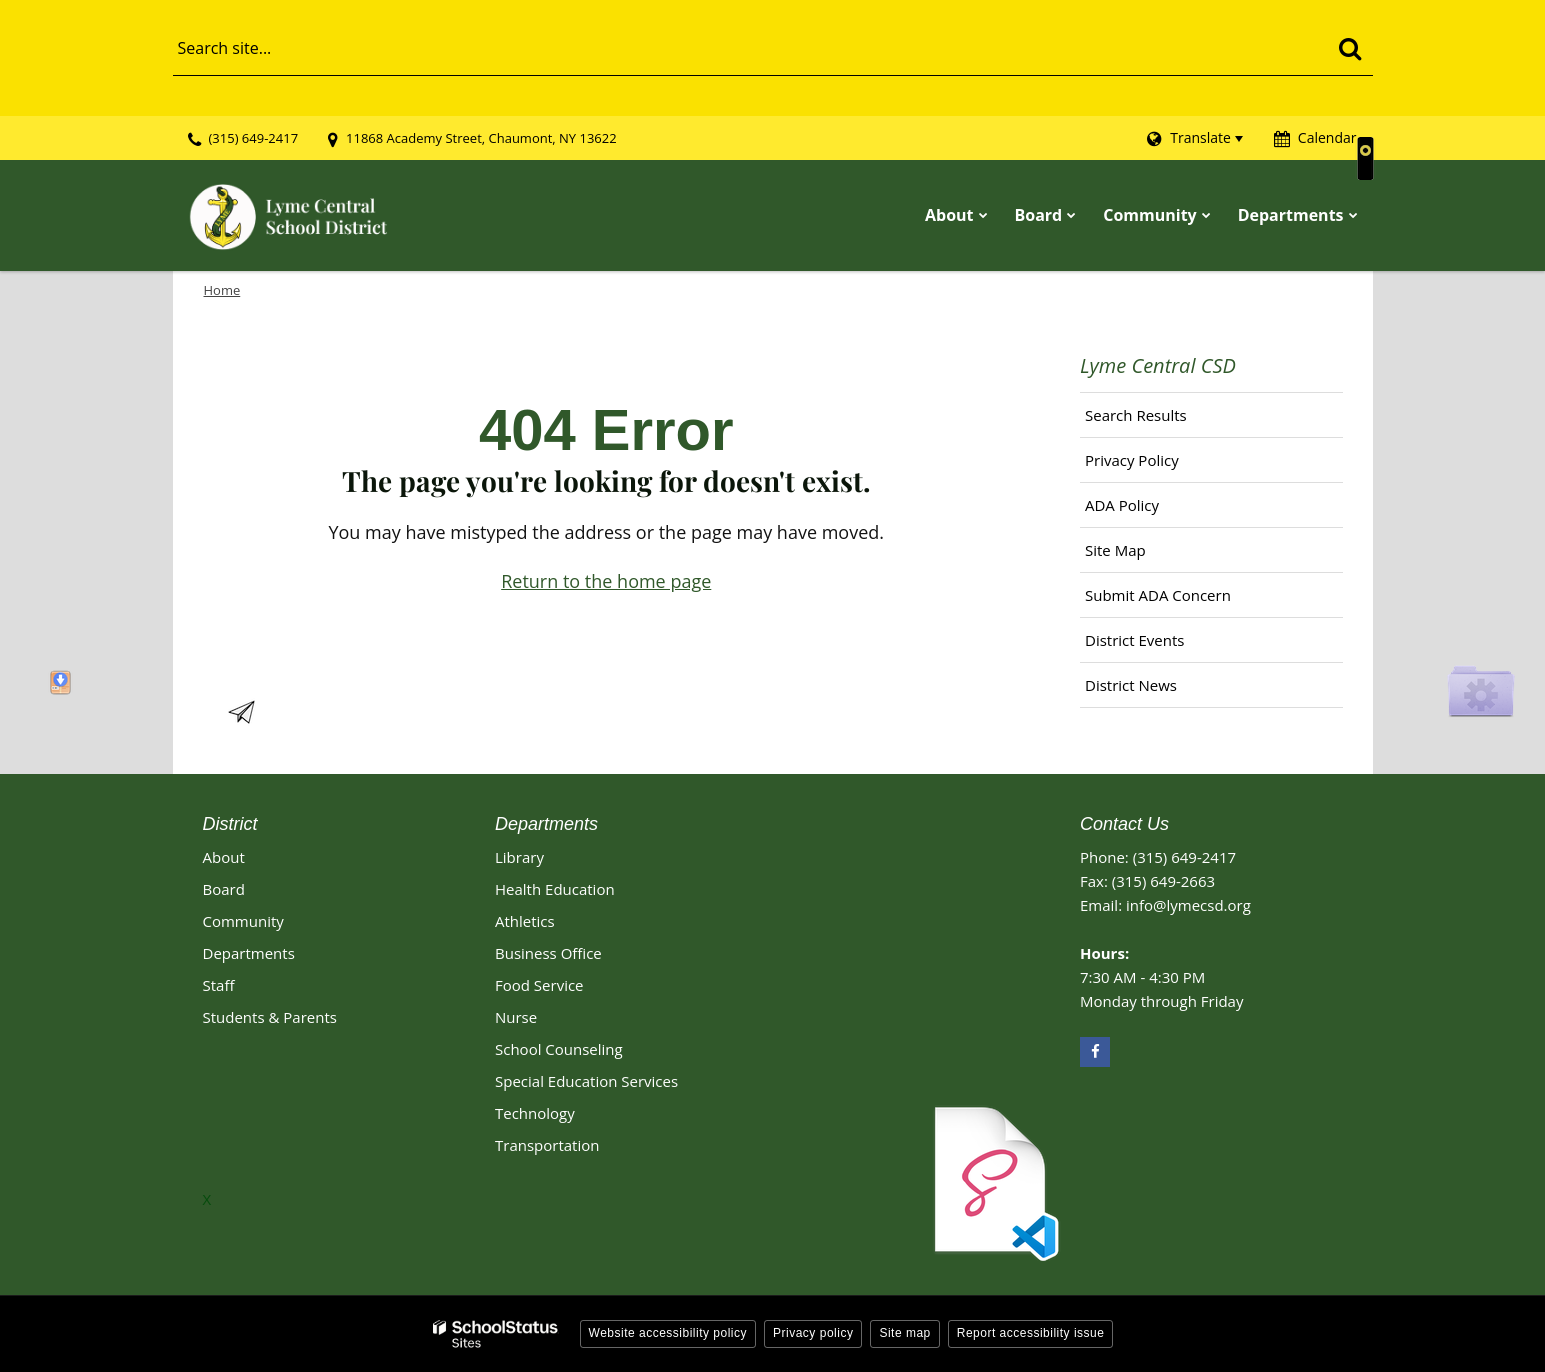  What do you see at coordinates (1481, 690) in the screenshot?
I see `access system settings or preferences folder` at bounding box center [1481, 690].